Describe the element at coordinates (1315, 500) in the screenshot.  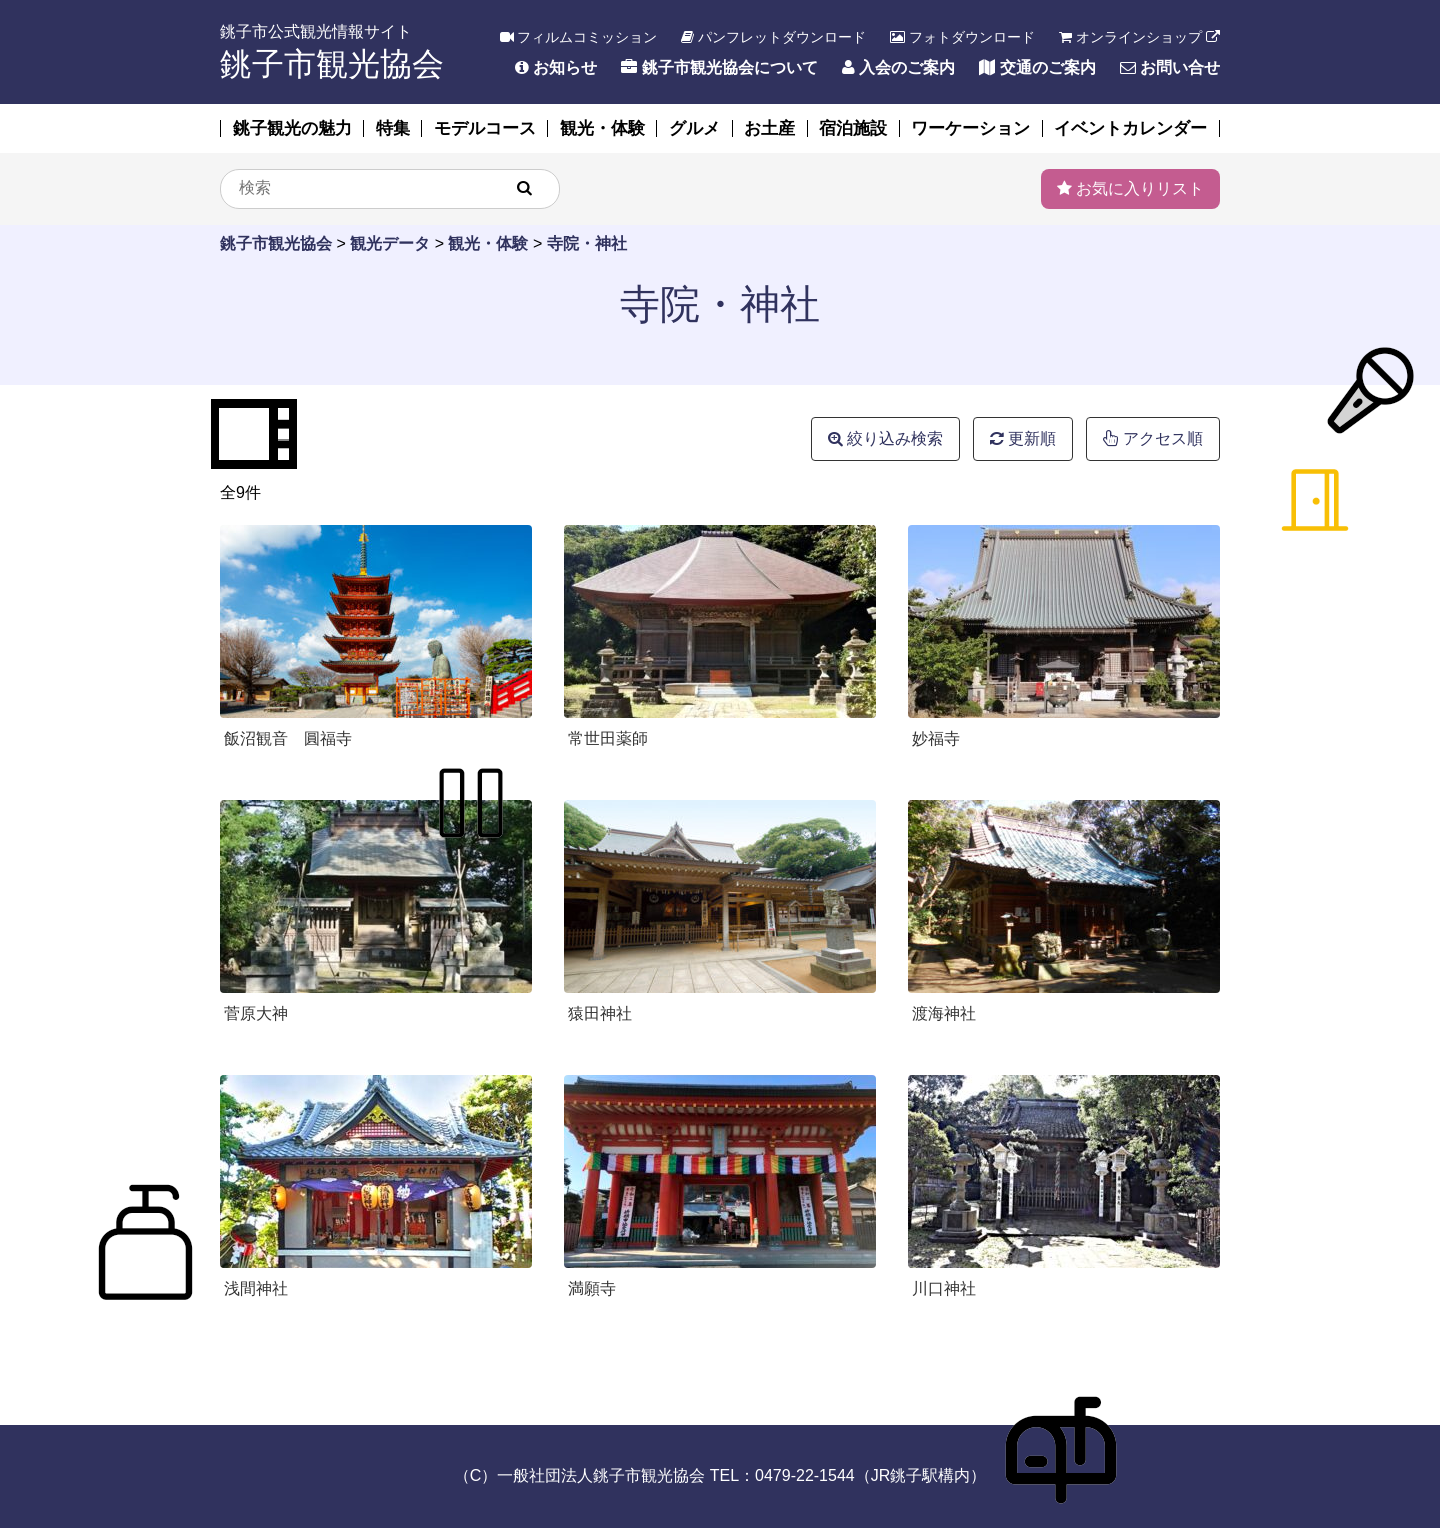
I see `exit or log out of the application` at that location.